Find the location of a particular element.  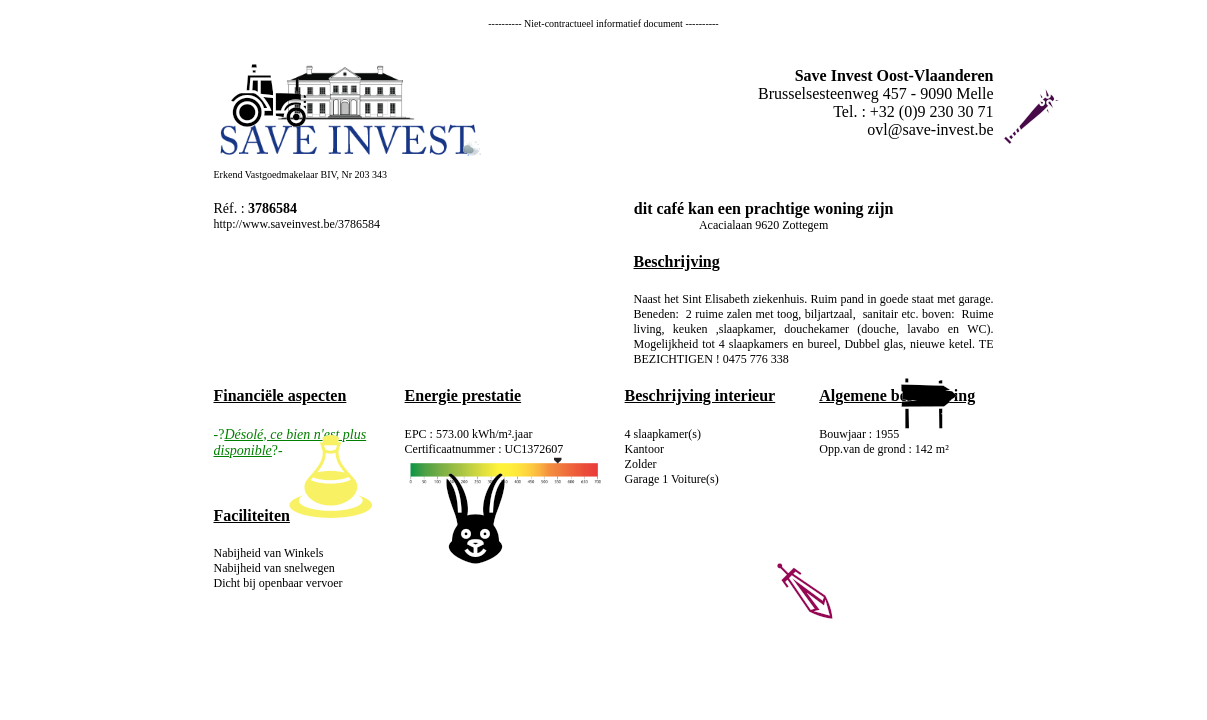

use a potion item from inventory is located at coordinates (330, 476).